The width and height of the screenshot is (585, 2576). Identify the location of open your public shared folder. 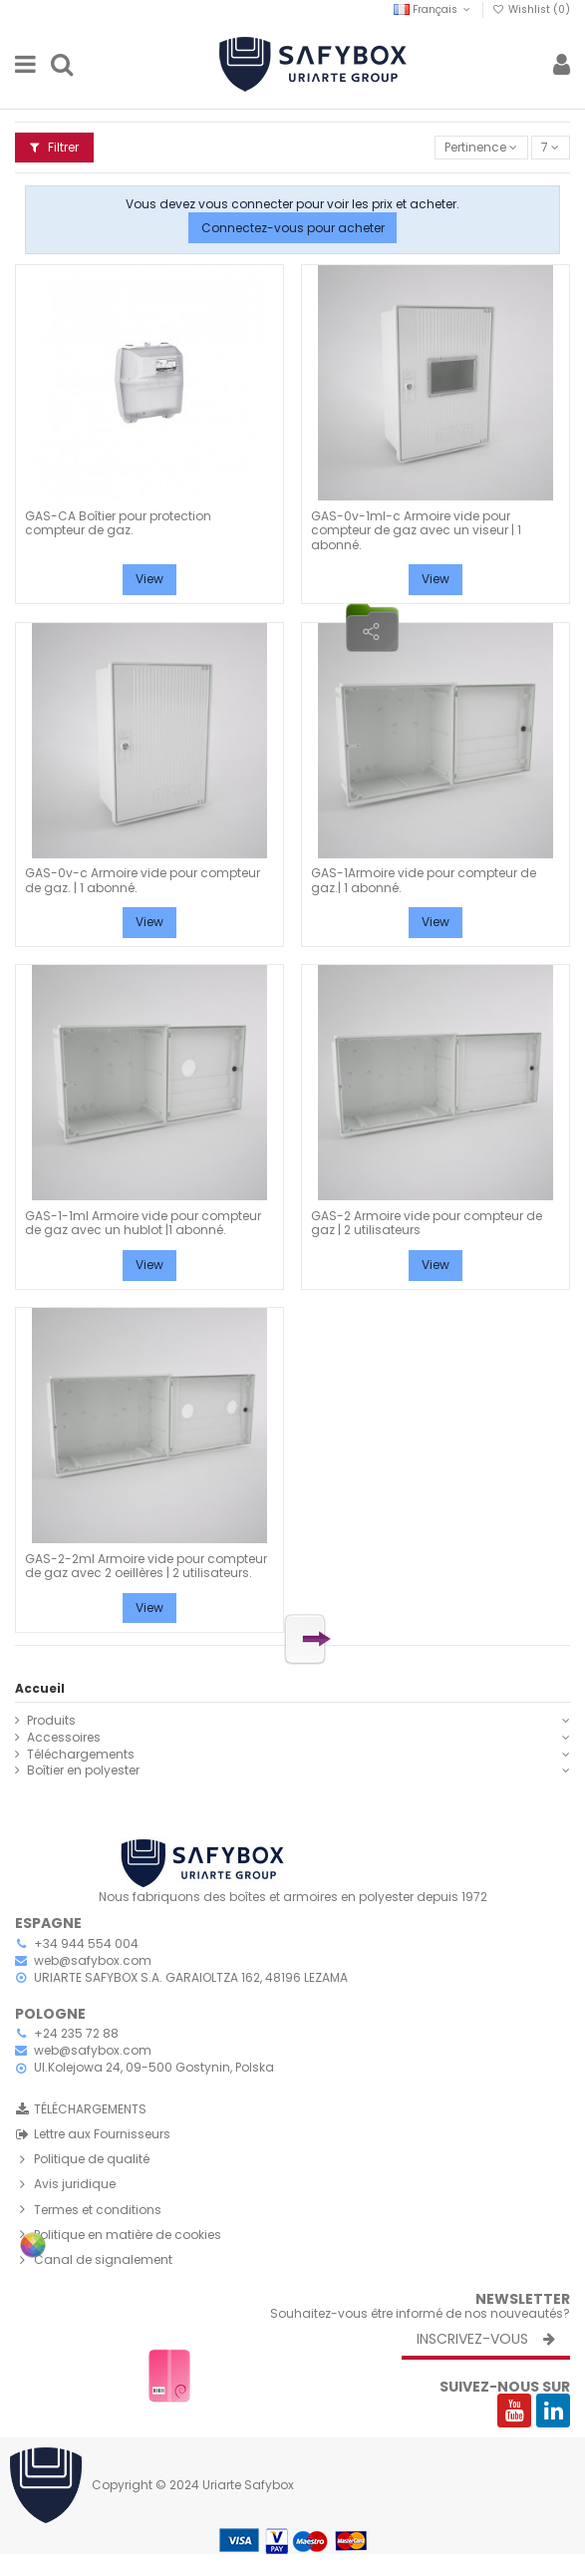
(372, 627).